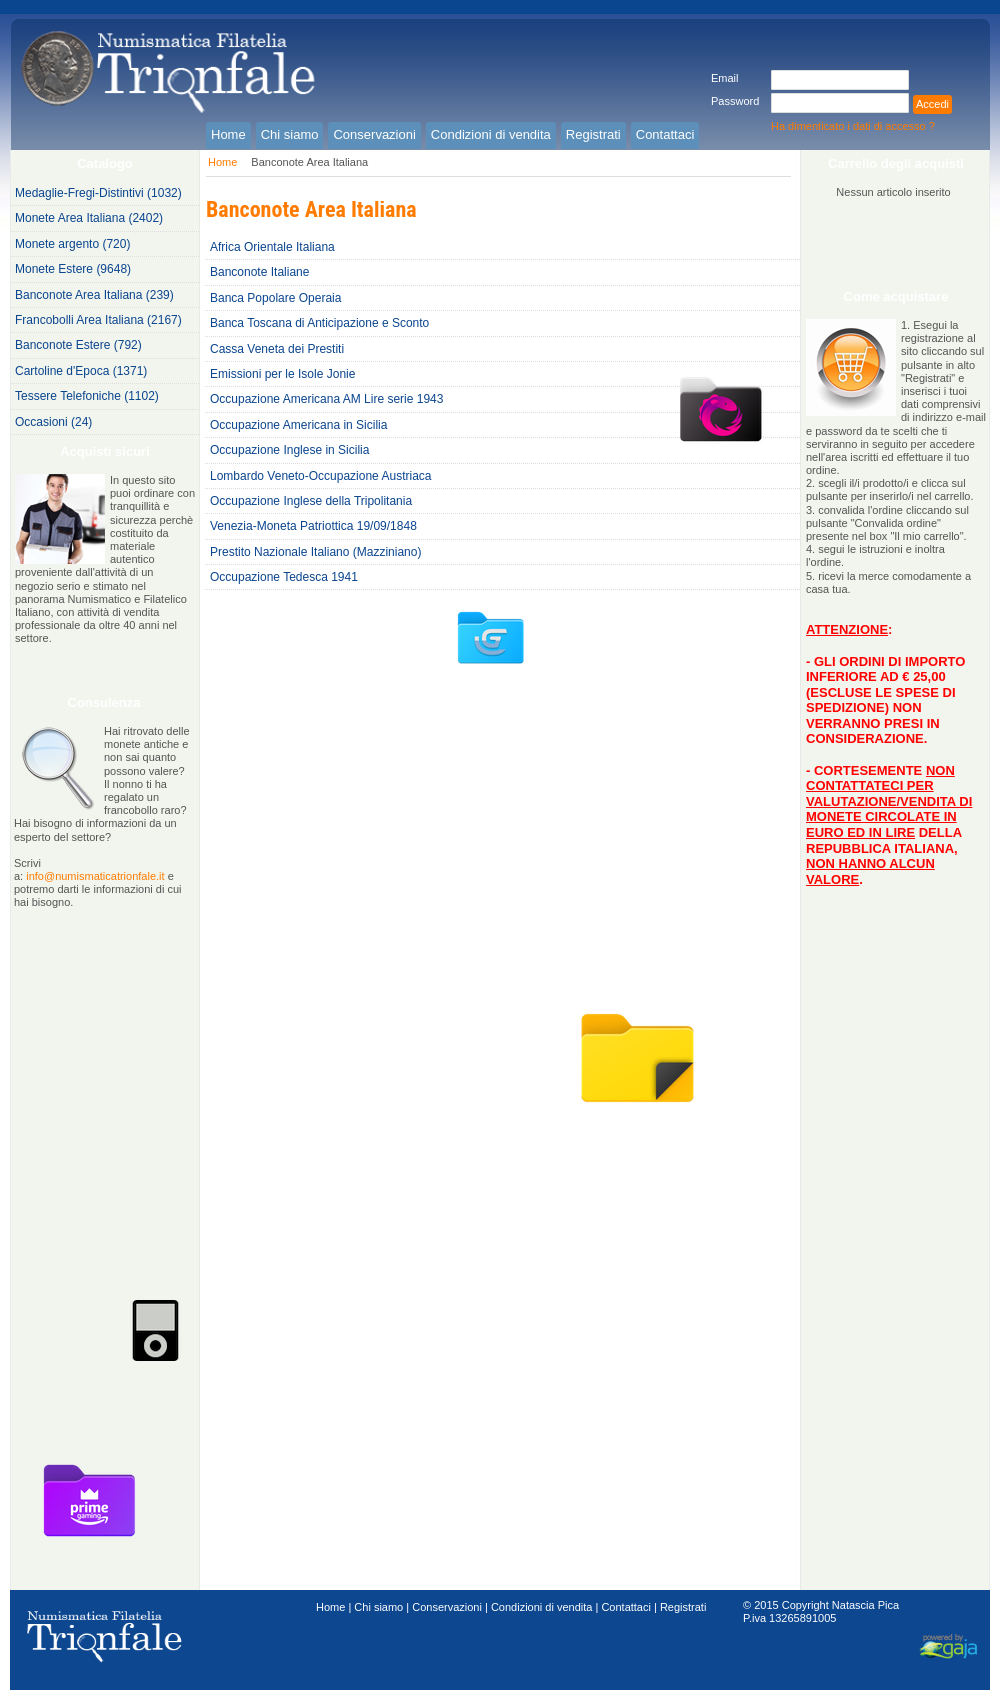 This screenshot has width=1000, height=1690. Describe the element at coordinates (155, 1330) in the screenshot. I see `iPod Nano device in sidebar` at that location.